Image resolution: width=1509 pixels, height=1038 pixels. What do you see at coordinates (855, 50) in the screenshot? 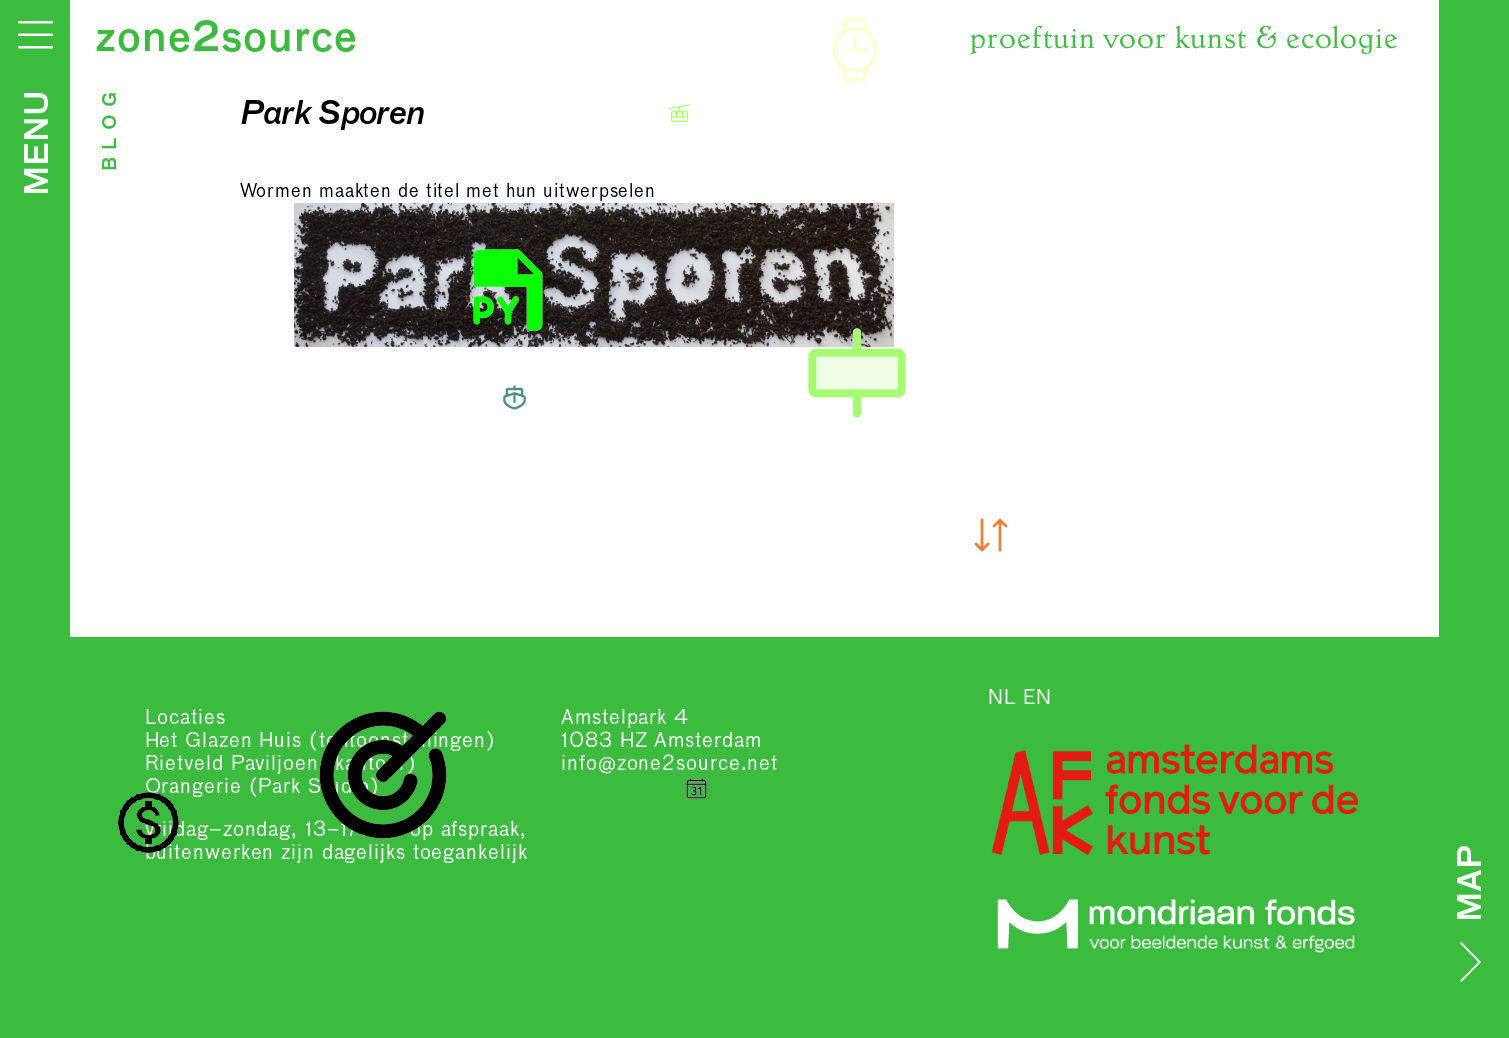
I see `view time or clock settings` at bounding box center [855, 50].